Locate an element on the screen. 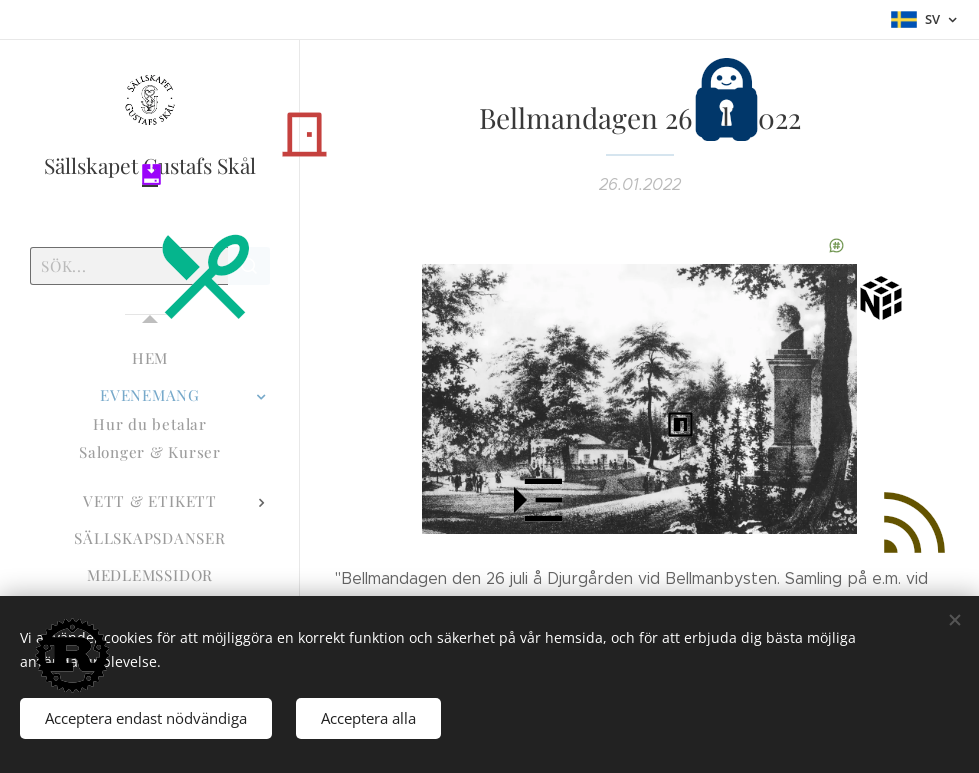 The height and width of the screenshot is (773, 979). subscribe to RSS feed is located at coordinates (914, 522).